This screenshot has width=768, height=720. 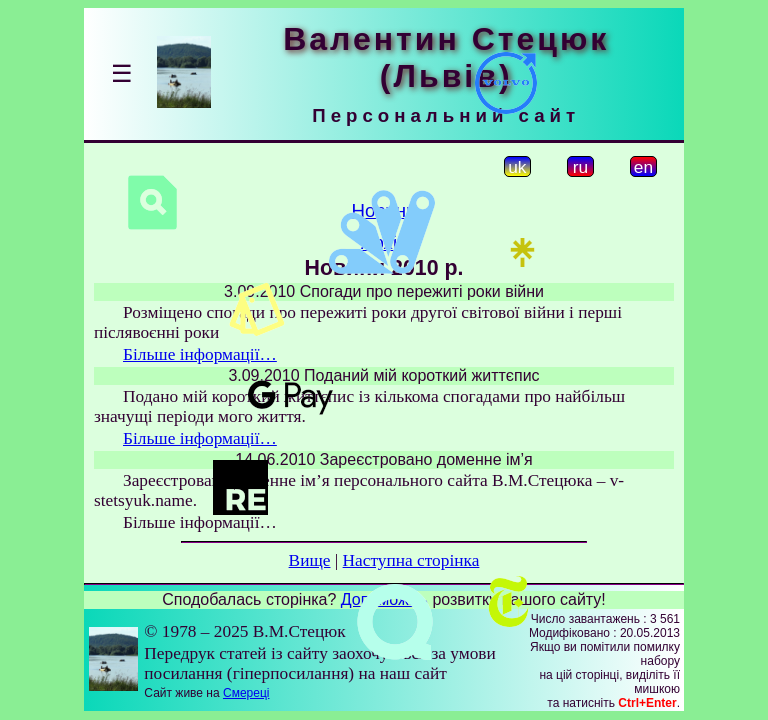 I want to click on reason programming language logo, so click(x=240, y=487).